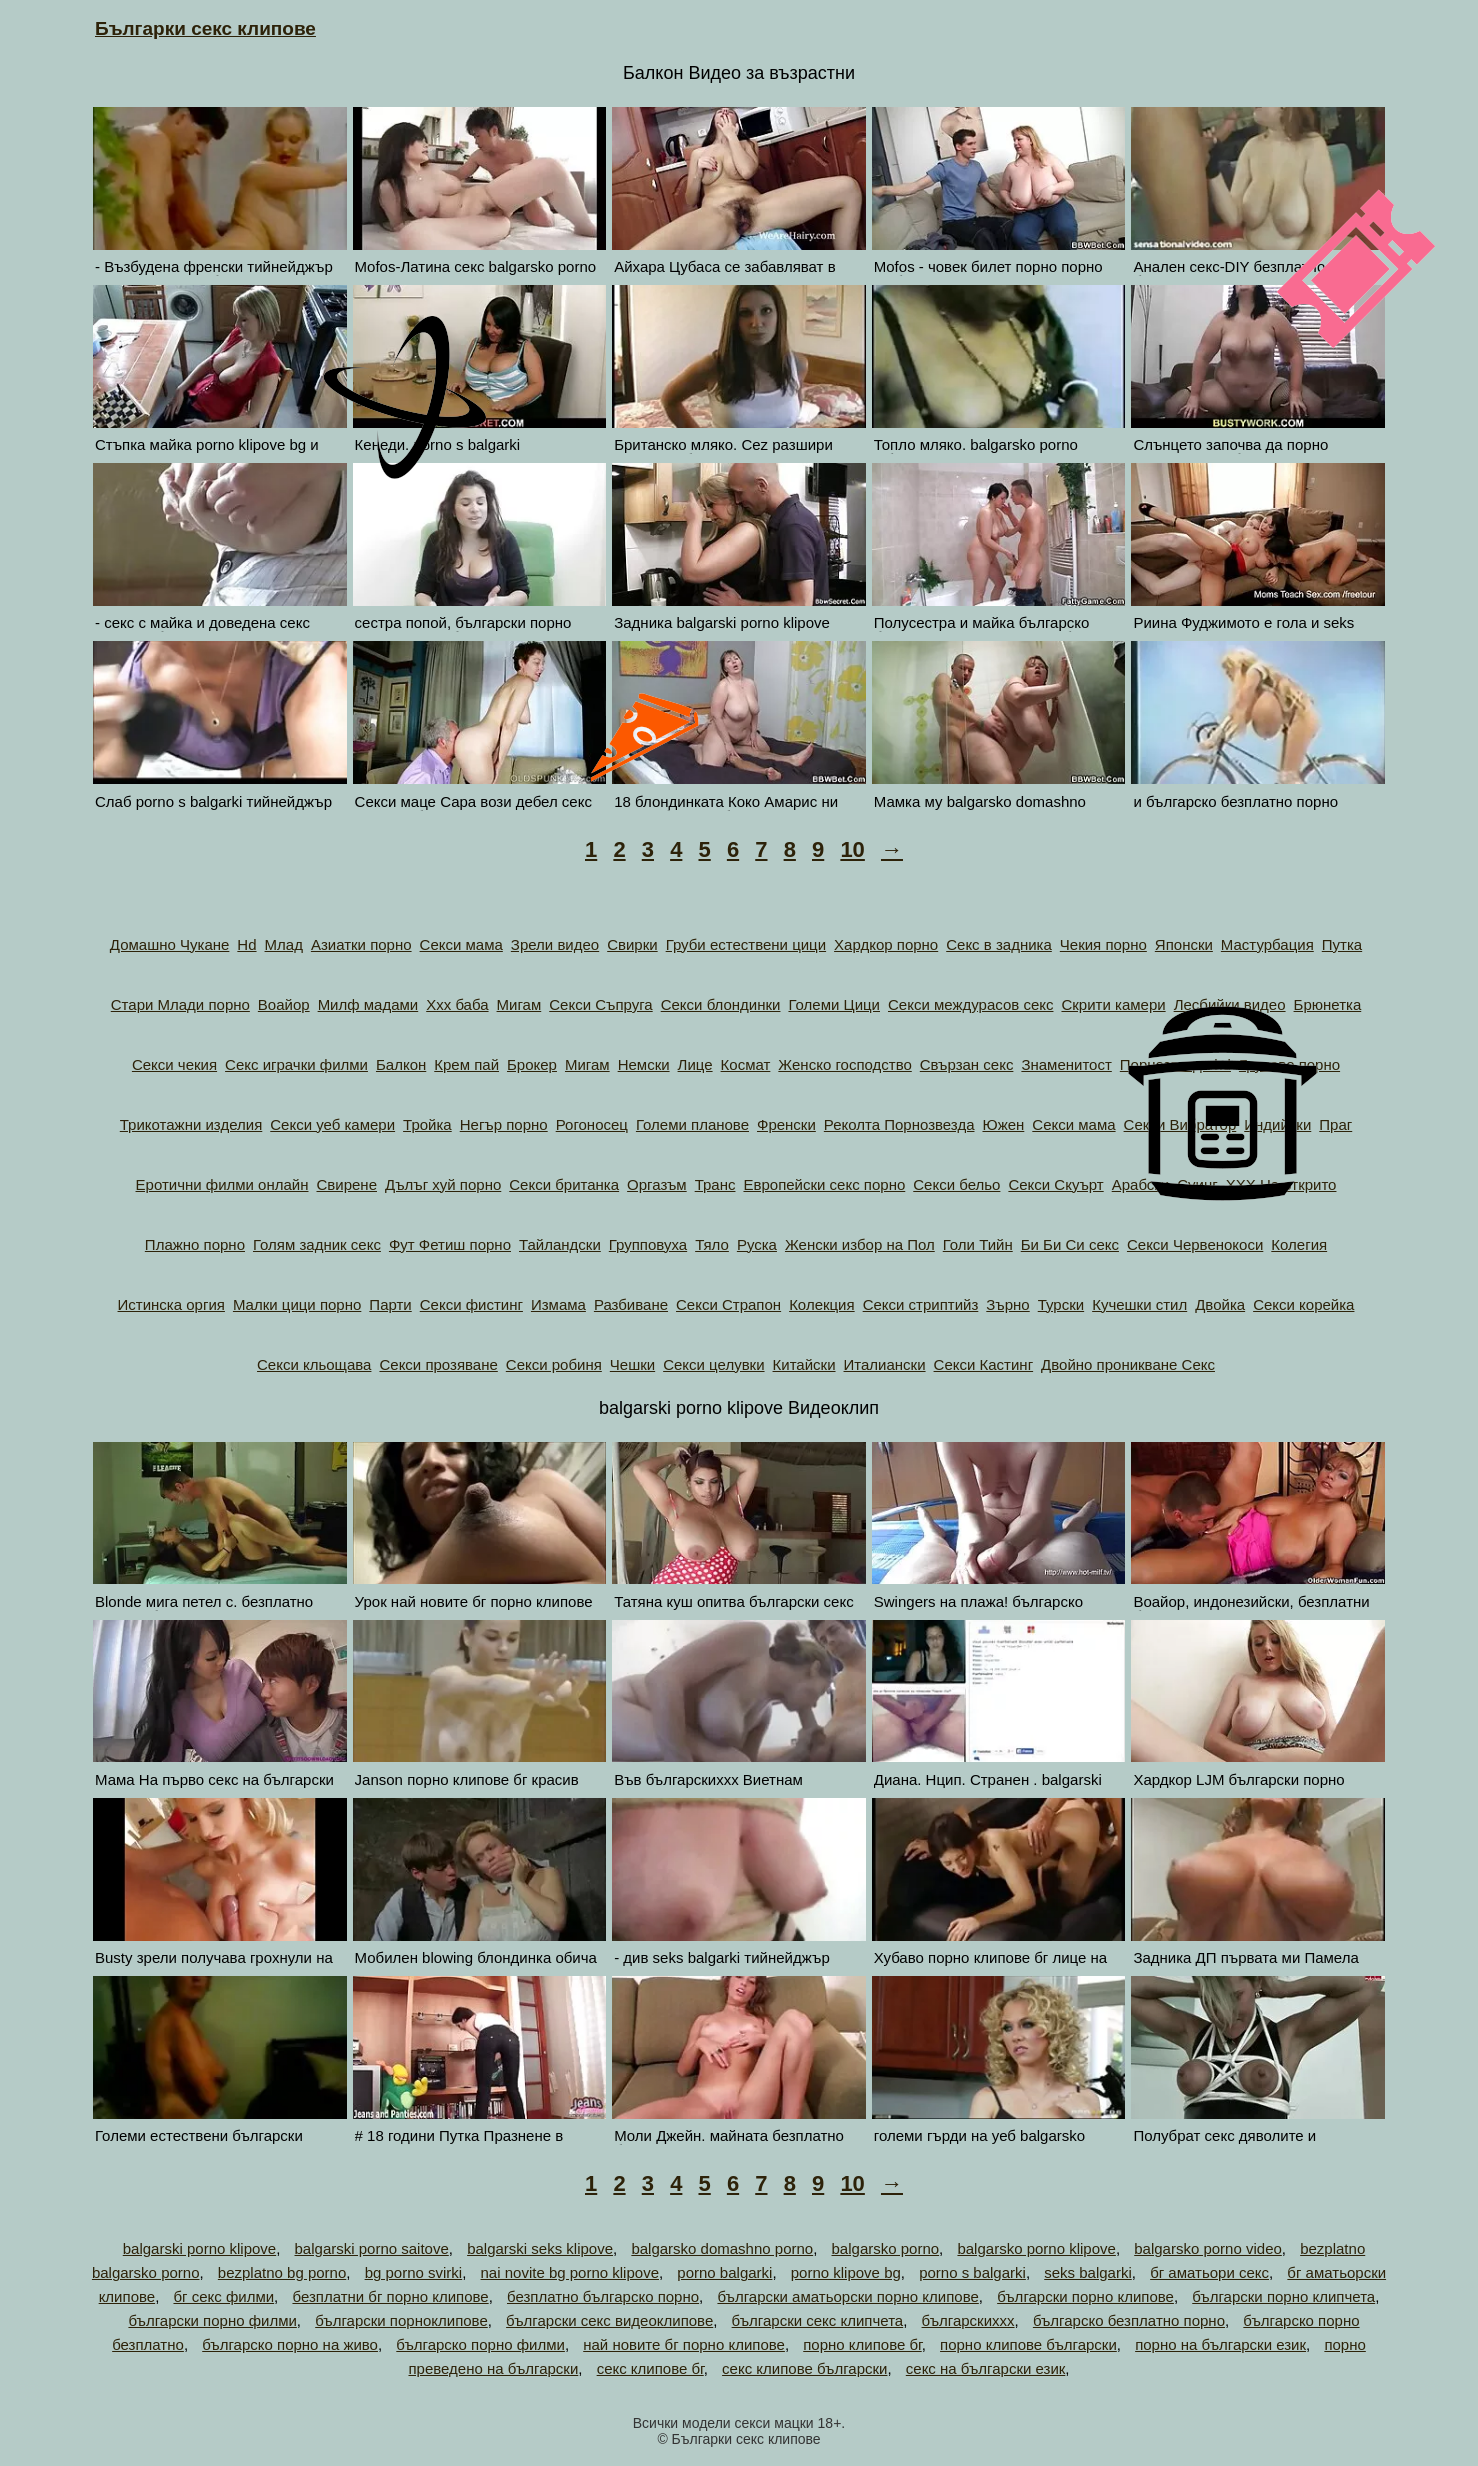 This screenshot has width=1478, height=2466. I want to click on access pressure cooker recipes or settings, so click(1222, 1103).